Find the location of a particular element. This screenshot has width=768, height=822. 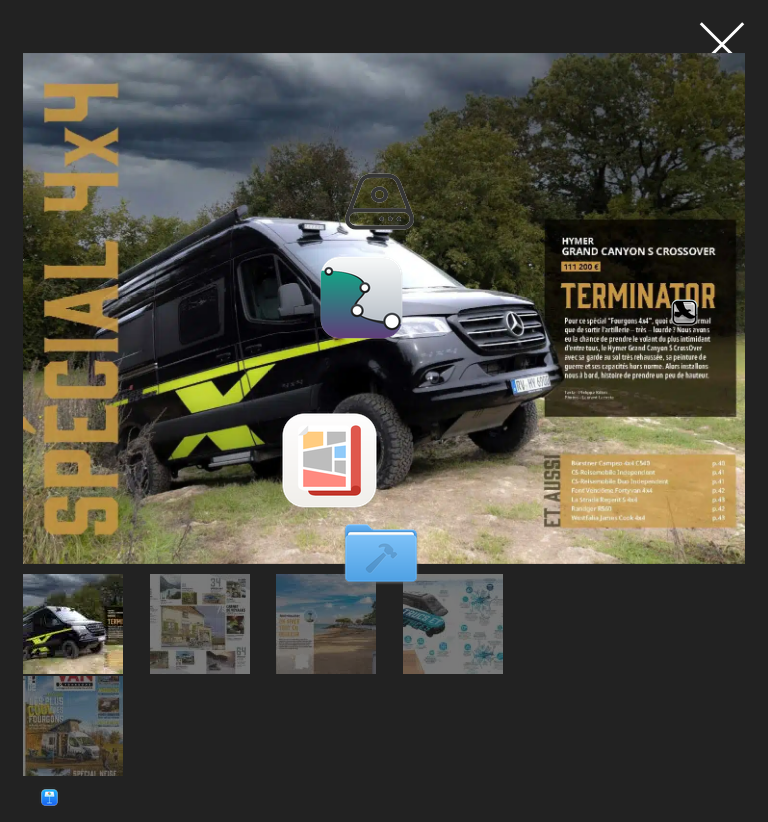

open Setzer LaTeX editor application is located at coordinates (684, 312).